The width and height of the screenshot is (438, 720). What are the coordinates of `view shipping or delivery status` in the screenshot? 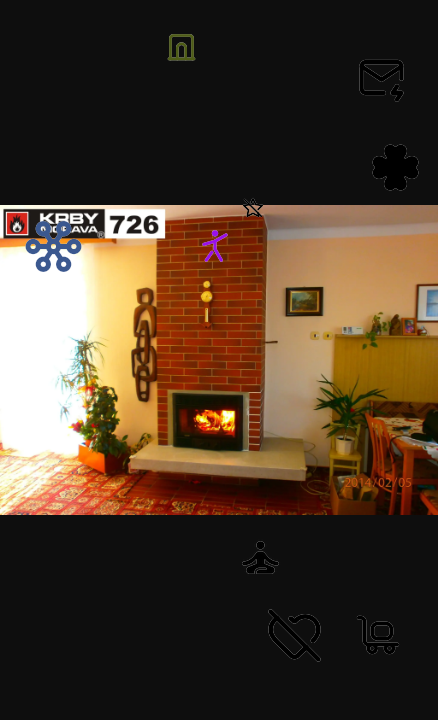 It's located at (378, 635).